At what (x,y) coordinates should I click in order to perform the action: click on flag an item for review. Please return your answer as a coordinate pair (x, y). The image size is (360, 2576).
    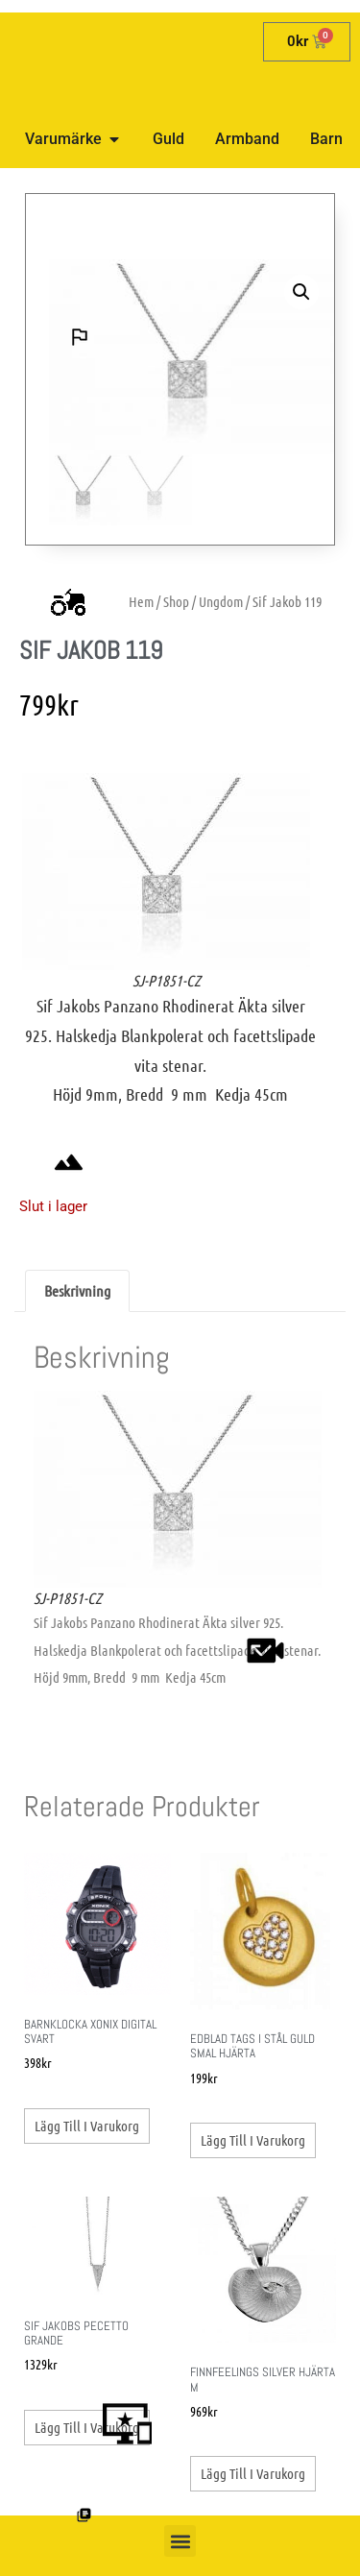
    Looking at the image, I should click on (79, 336).